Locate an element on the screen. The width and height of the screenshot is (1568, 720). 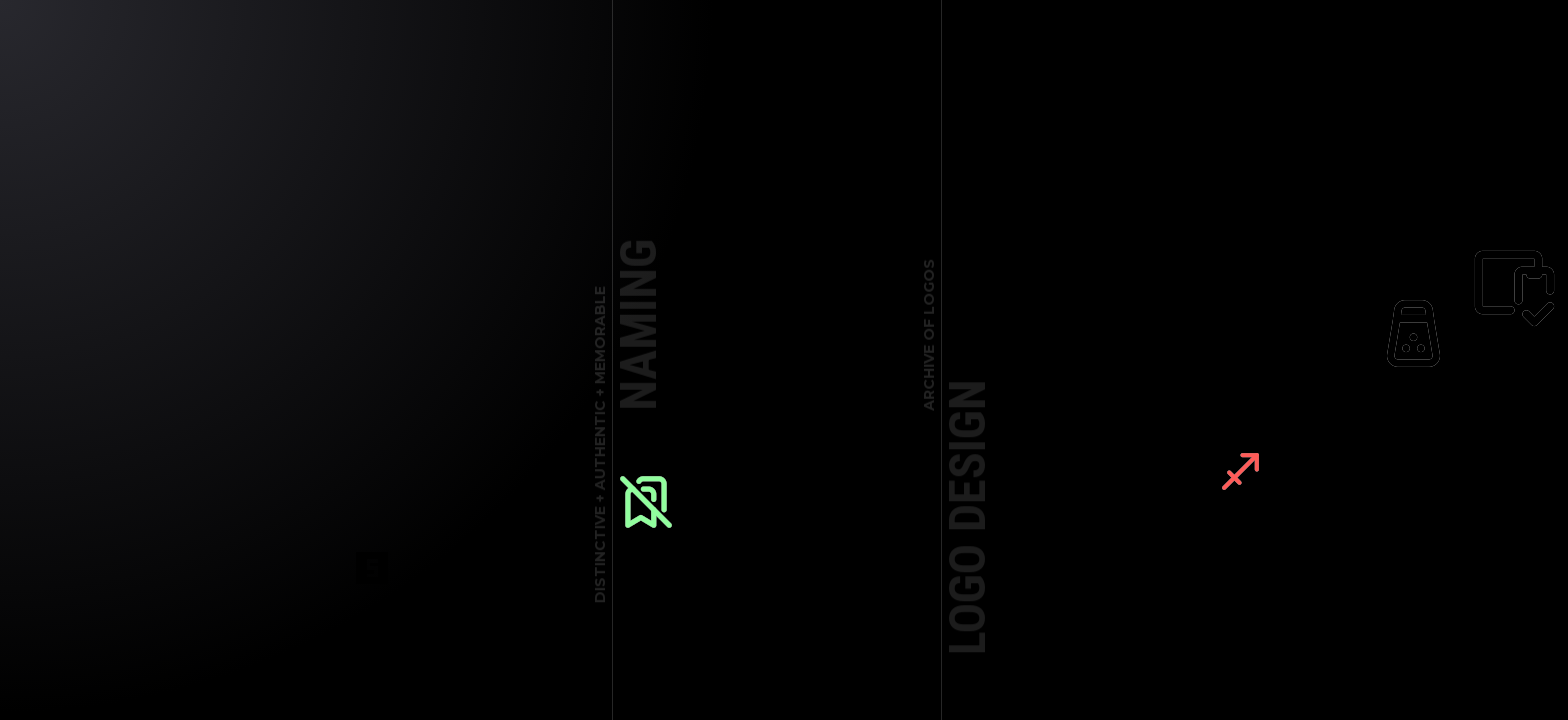
bookmarks feature disabled is located at coordinates (646, 502).